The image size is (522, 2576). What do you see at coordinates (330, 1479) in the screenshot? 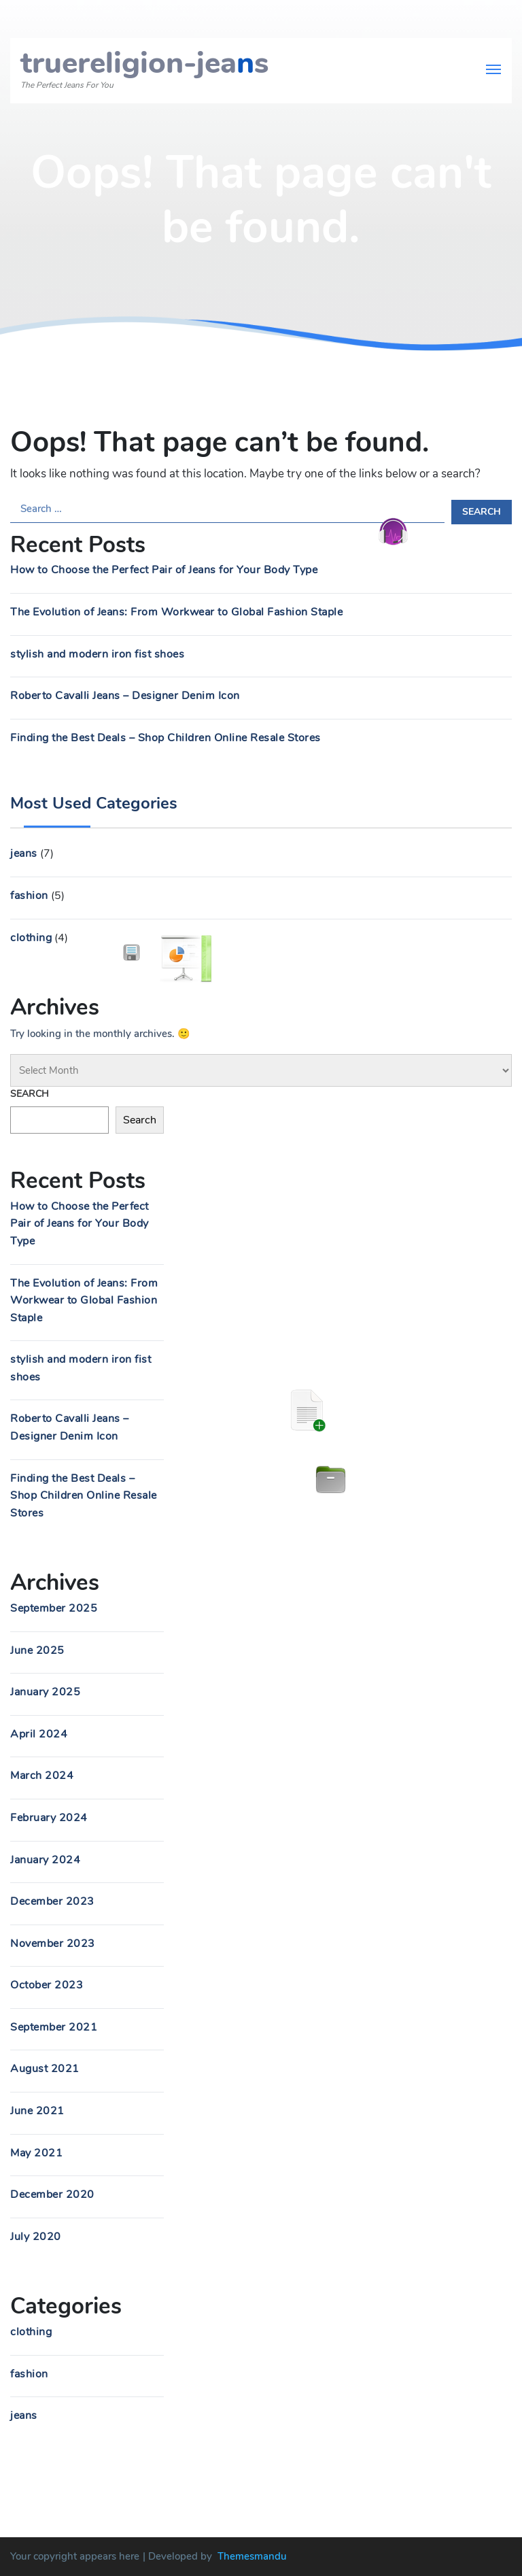
I see `open the file manager app` at bounding box center [330, 1479].